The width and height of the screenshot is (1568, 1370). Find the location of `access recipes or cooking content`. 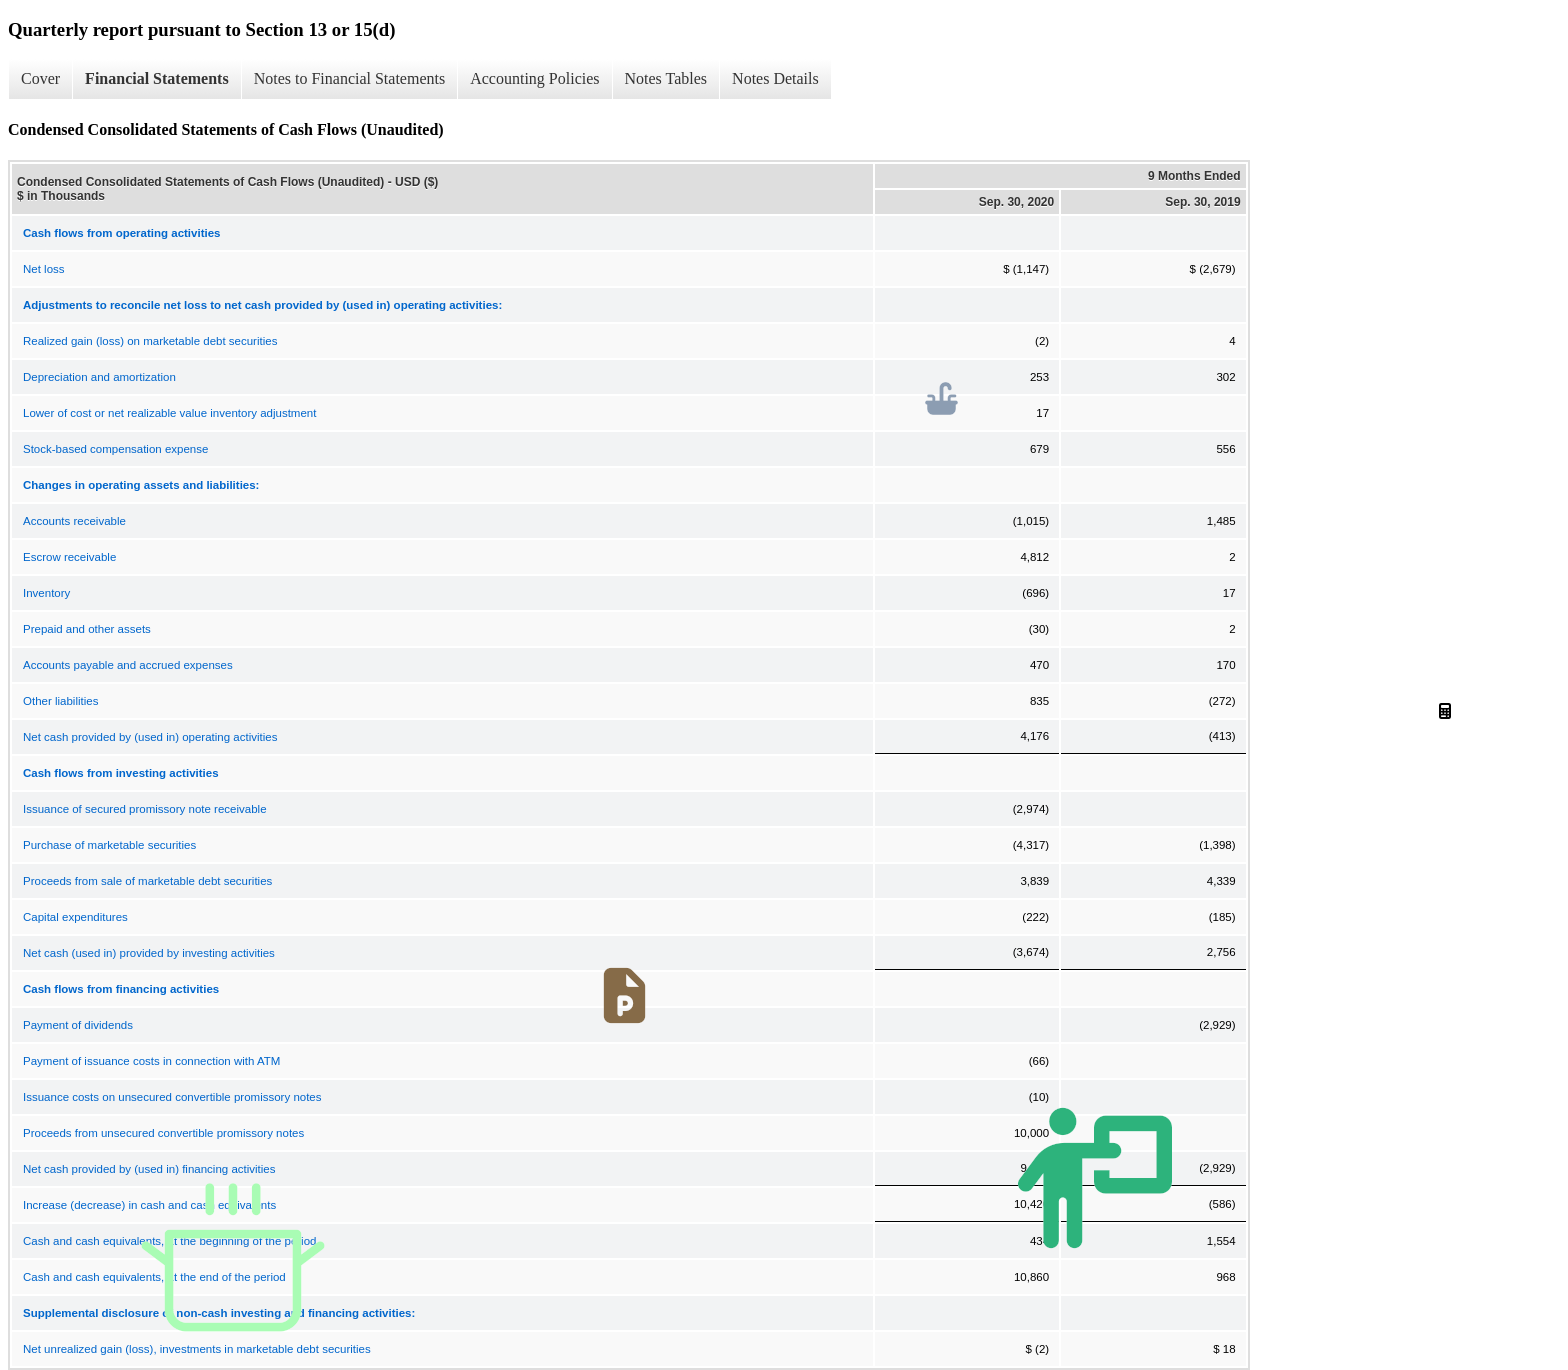

access recipes or cooking content is located at coordinates (233, 1269).